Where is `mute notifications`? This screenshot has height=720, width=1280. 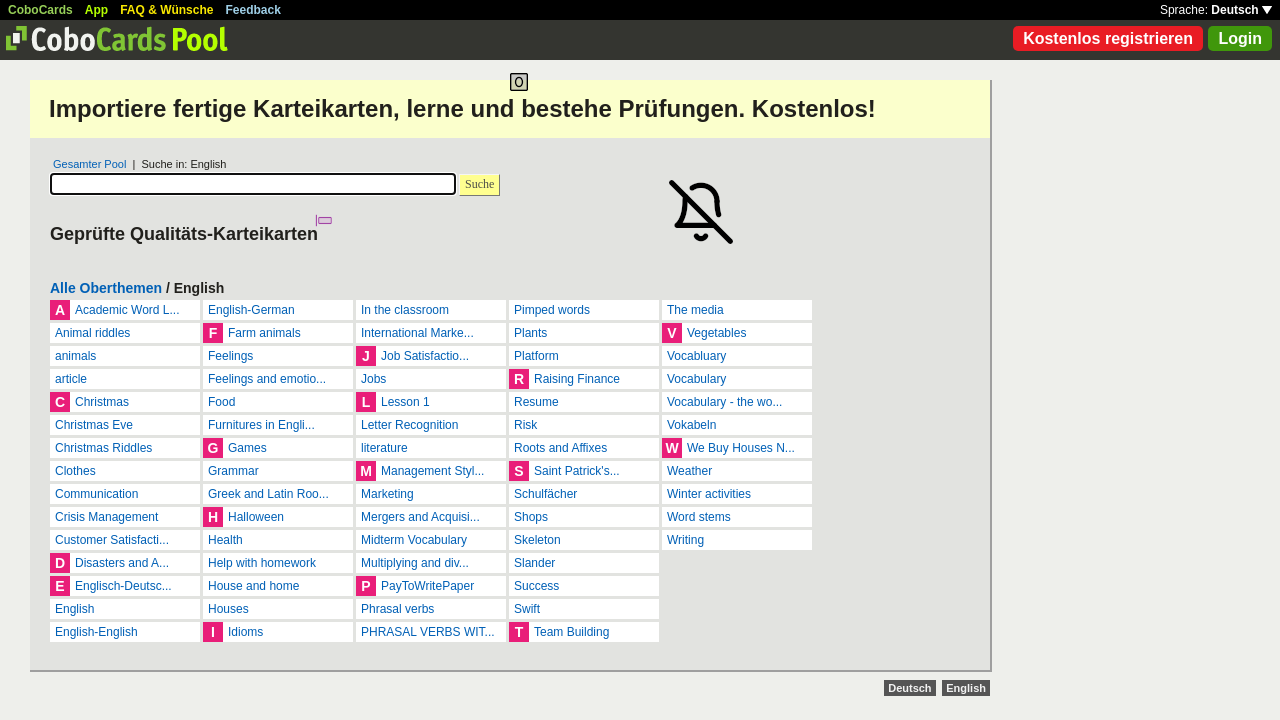 mute notifications is located at coordinates (701, 212).